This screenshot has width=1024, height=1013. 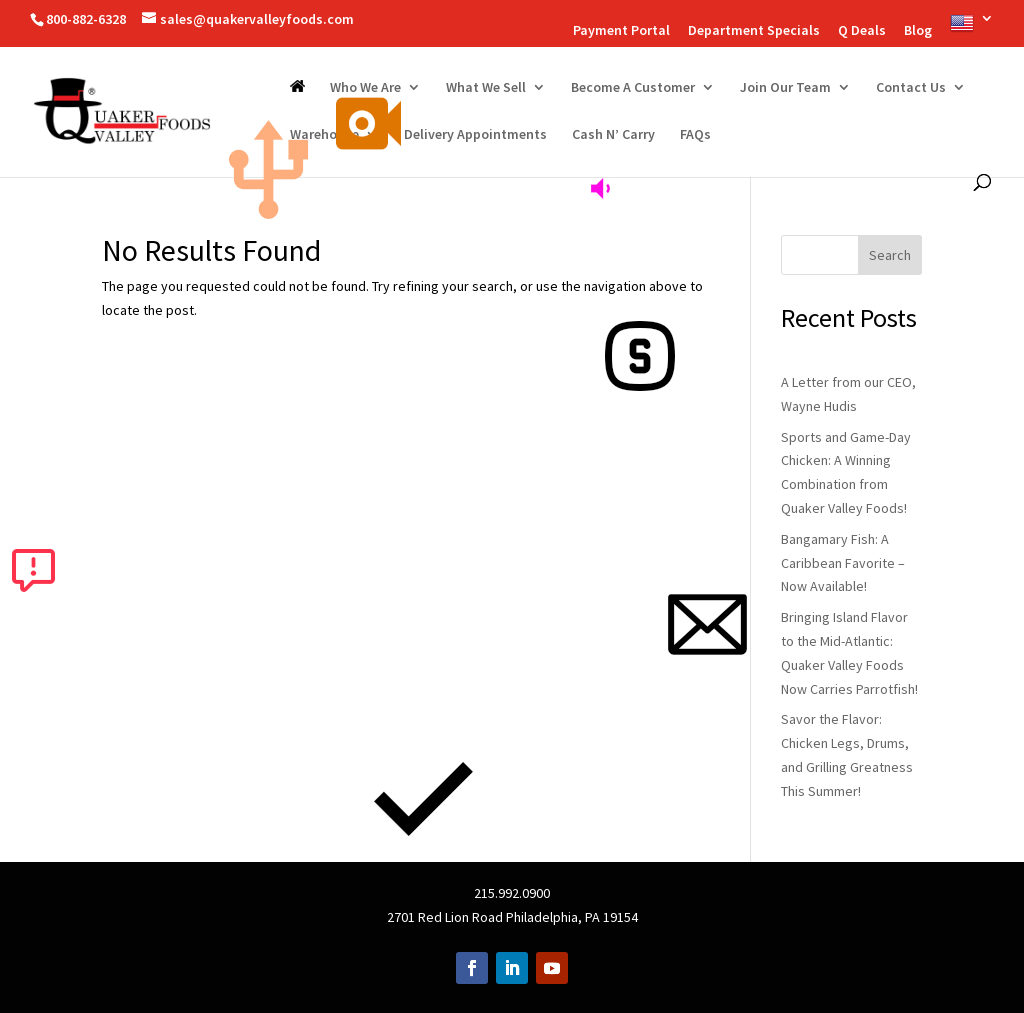 I want to click on report an issue or problem, so click(x=33, y=570).